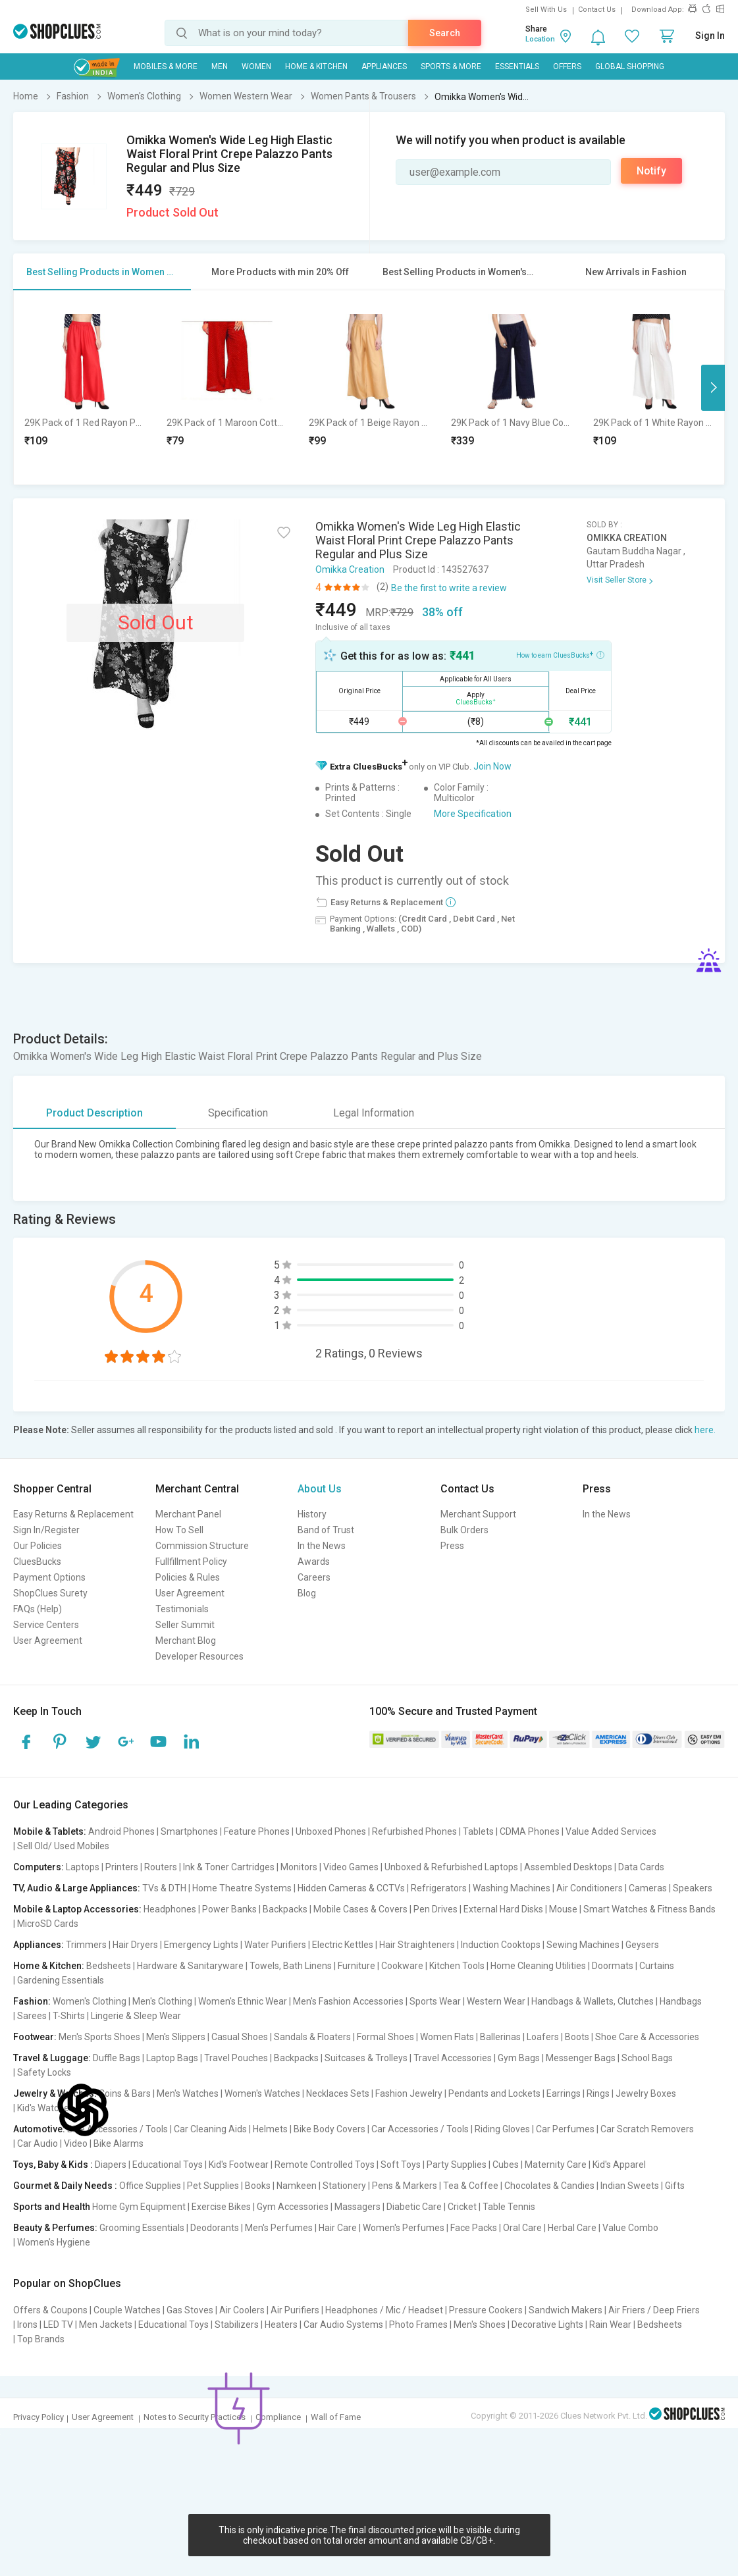  I want to click on view solar panel status or energy production, so click(708, 961).